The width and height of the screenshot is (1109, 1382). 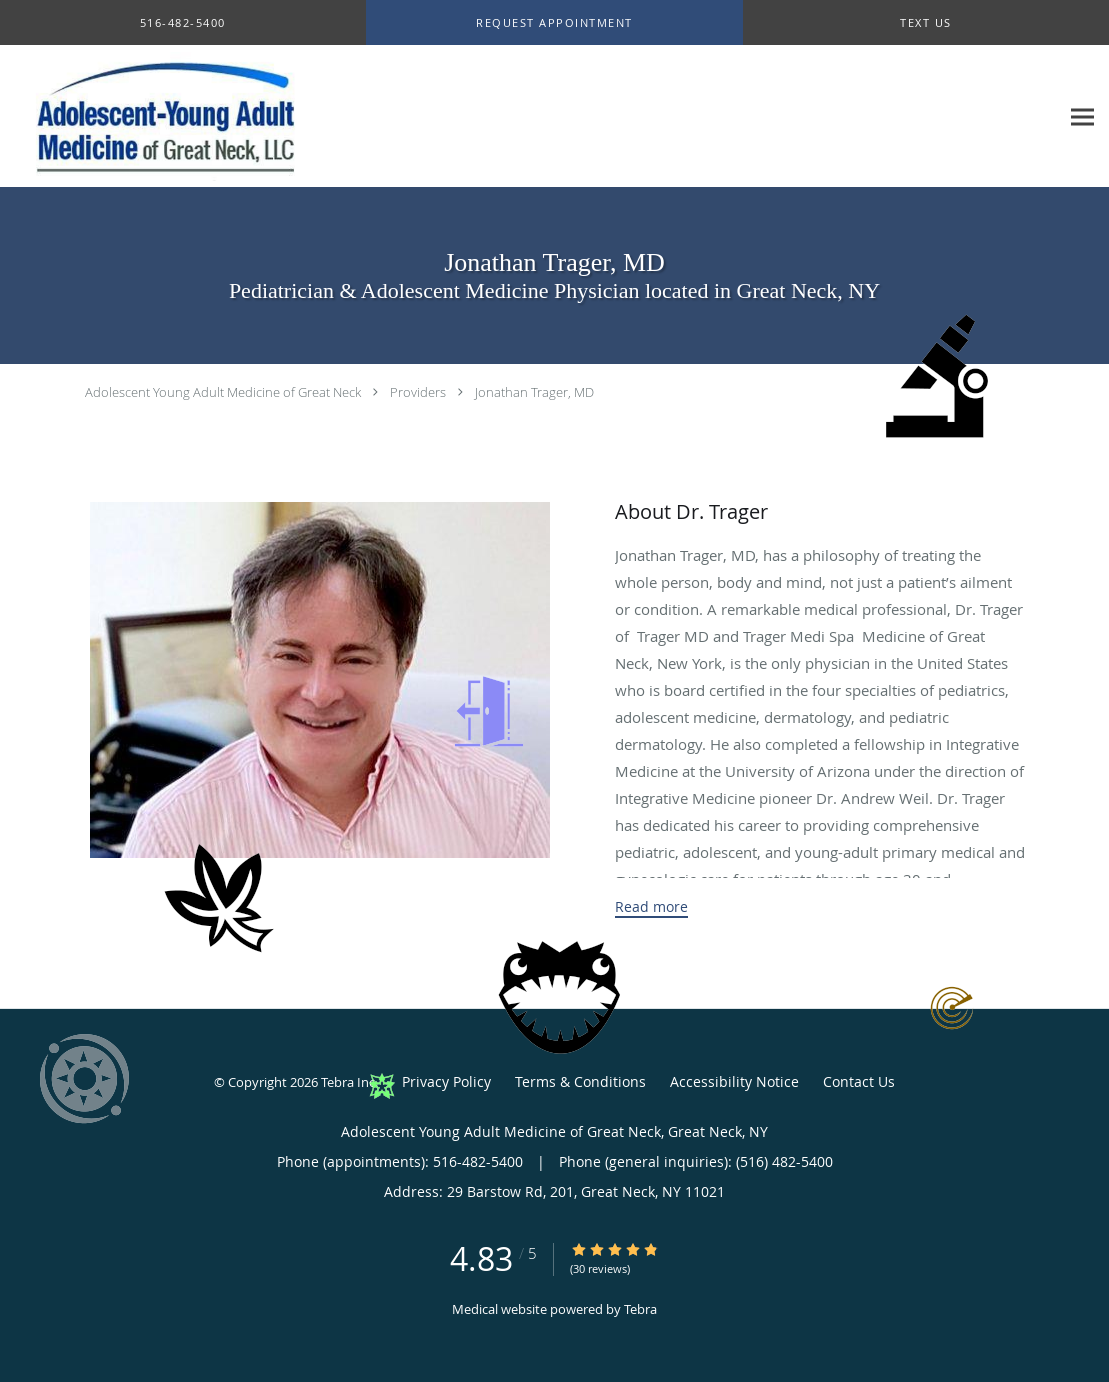 I want to click on scan for nearby objects or enemies, so click(x=952, y=1008).